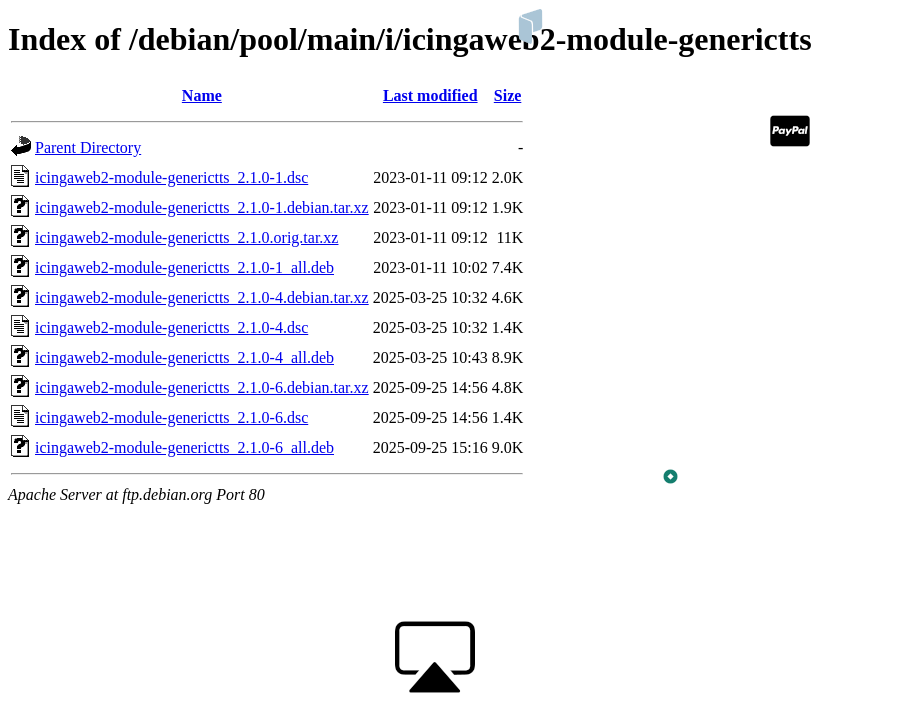 The height and width of the screenshot is (720, 919). I want to click on view copper coin balance or currency, so click(670, 476).